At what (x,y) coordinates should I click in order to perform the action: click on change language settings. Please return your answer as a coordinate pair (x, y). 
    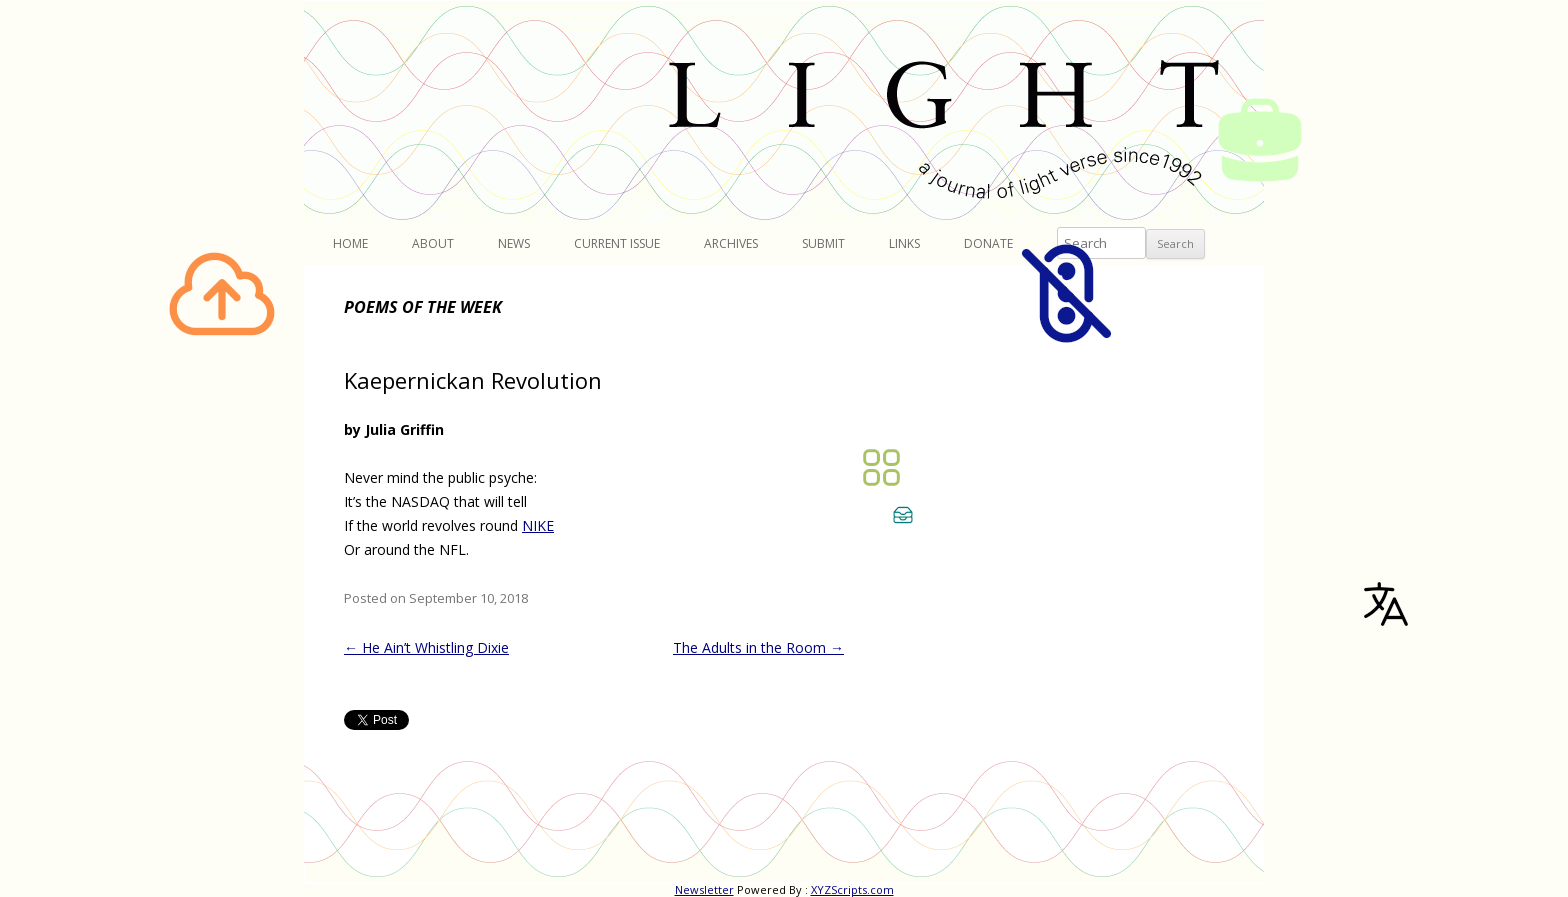
    Looking at the image, I should click on (1386, 604).